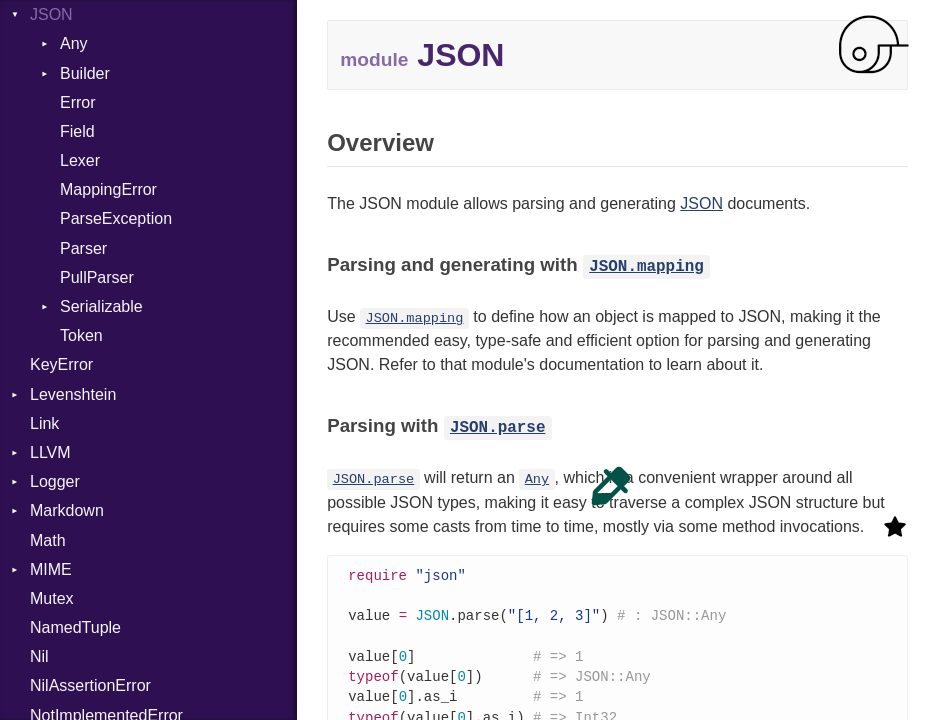 Image resolution: width=938 pixels, height=720 pixels. Describe the element at coordinates (895, 527) in the screenshot. I see `add item to favorites` at that location.